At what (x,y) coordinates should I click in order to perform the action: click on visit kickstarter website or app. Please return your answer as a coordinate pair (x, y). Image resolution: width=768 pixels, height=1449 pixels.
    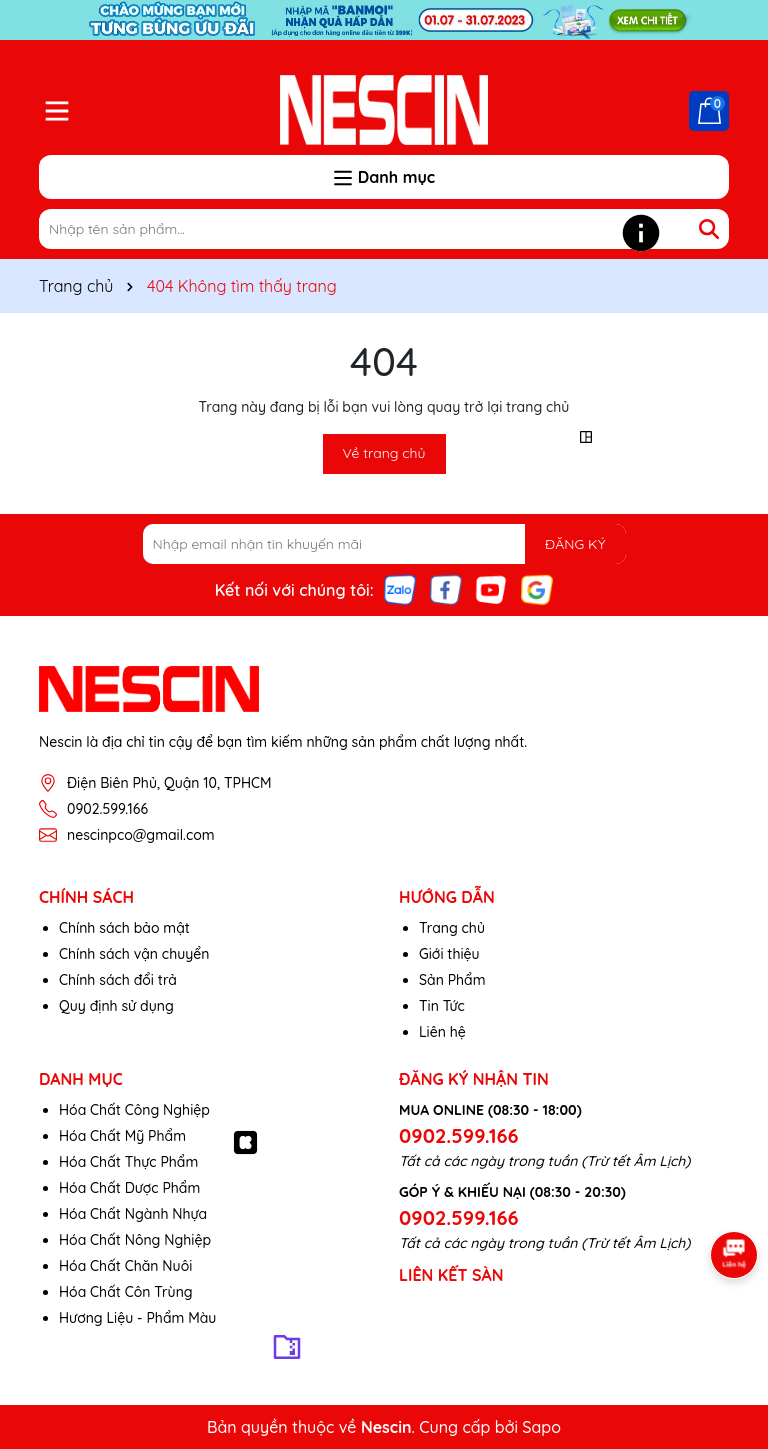
    Looking at the image, I should click on (245, 1142).